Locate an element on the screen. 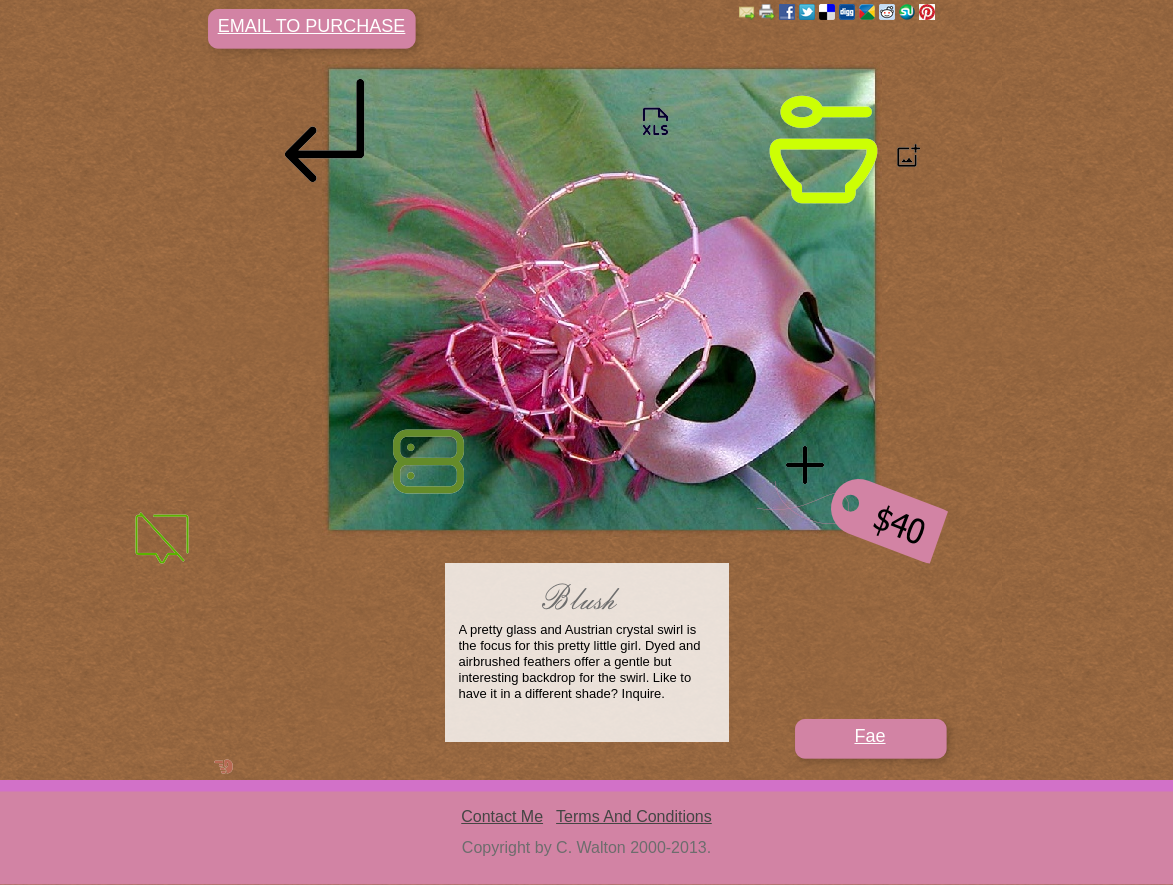  go back to the previous screen is located at coordinates (223, 766).